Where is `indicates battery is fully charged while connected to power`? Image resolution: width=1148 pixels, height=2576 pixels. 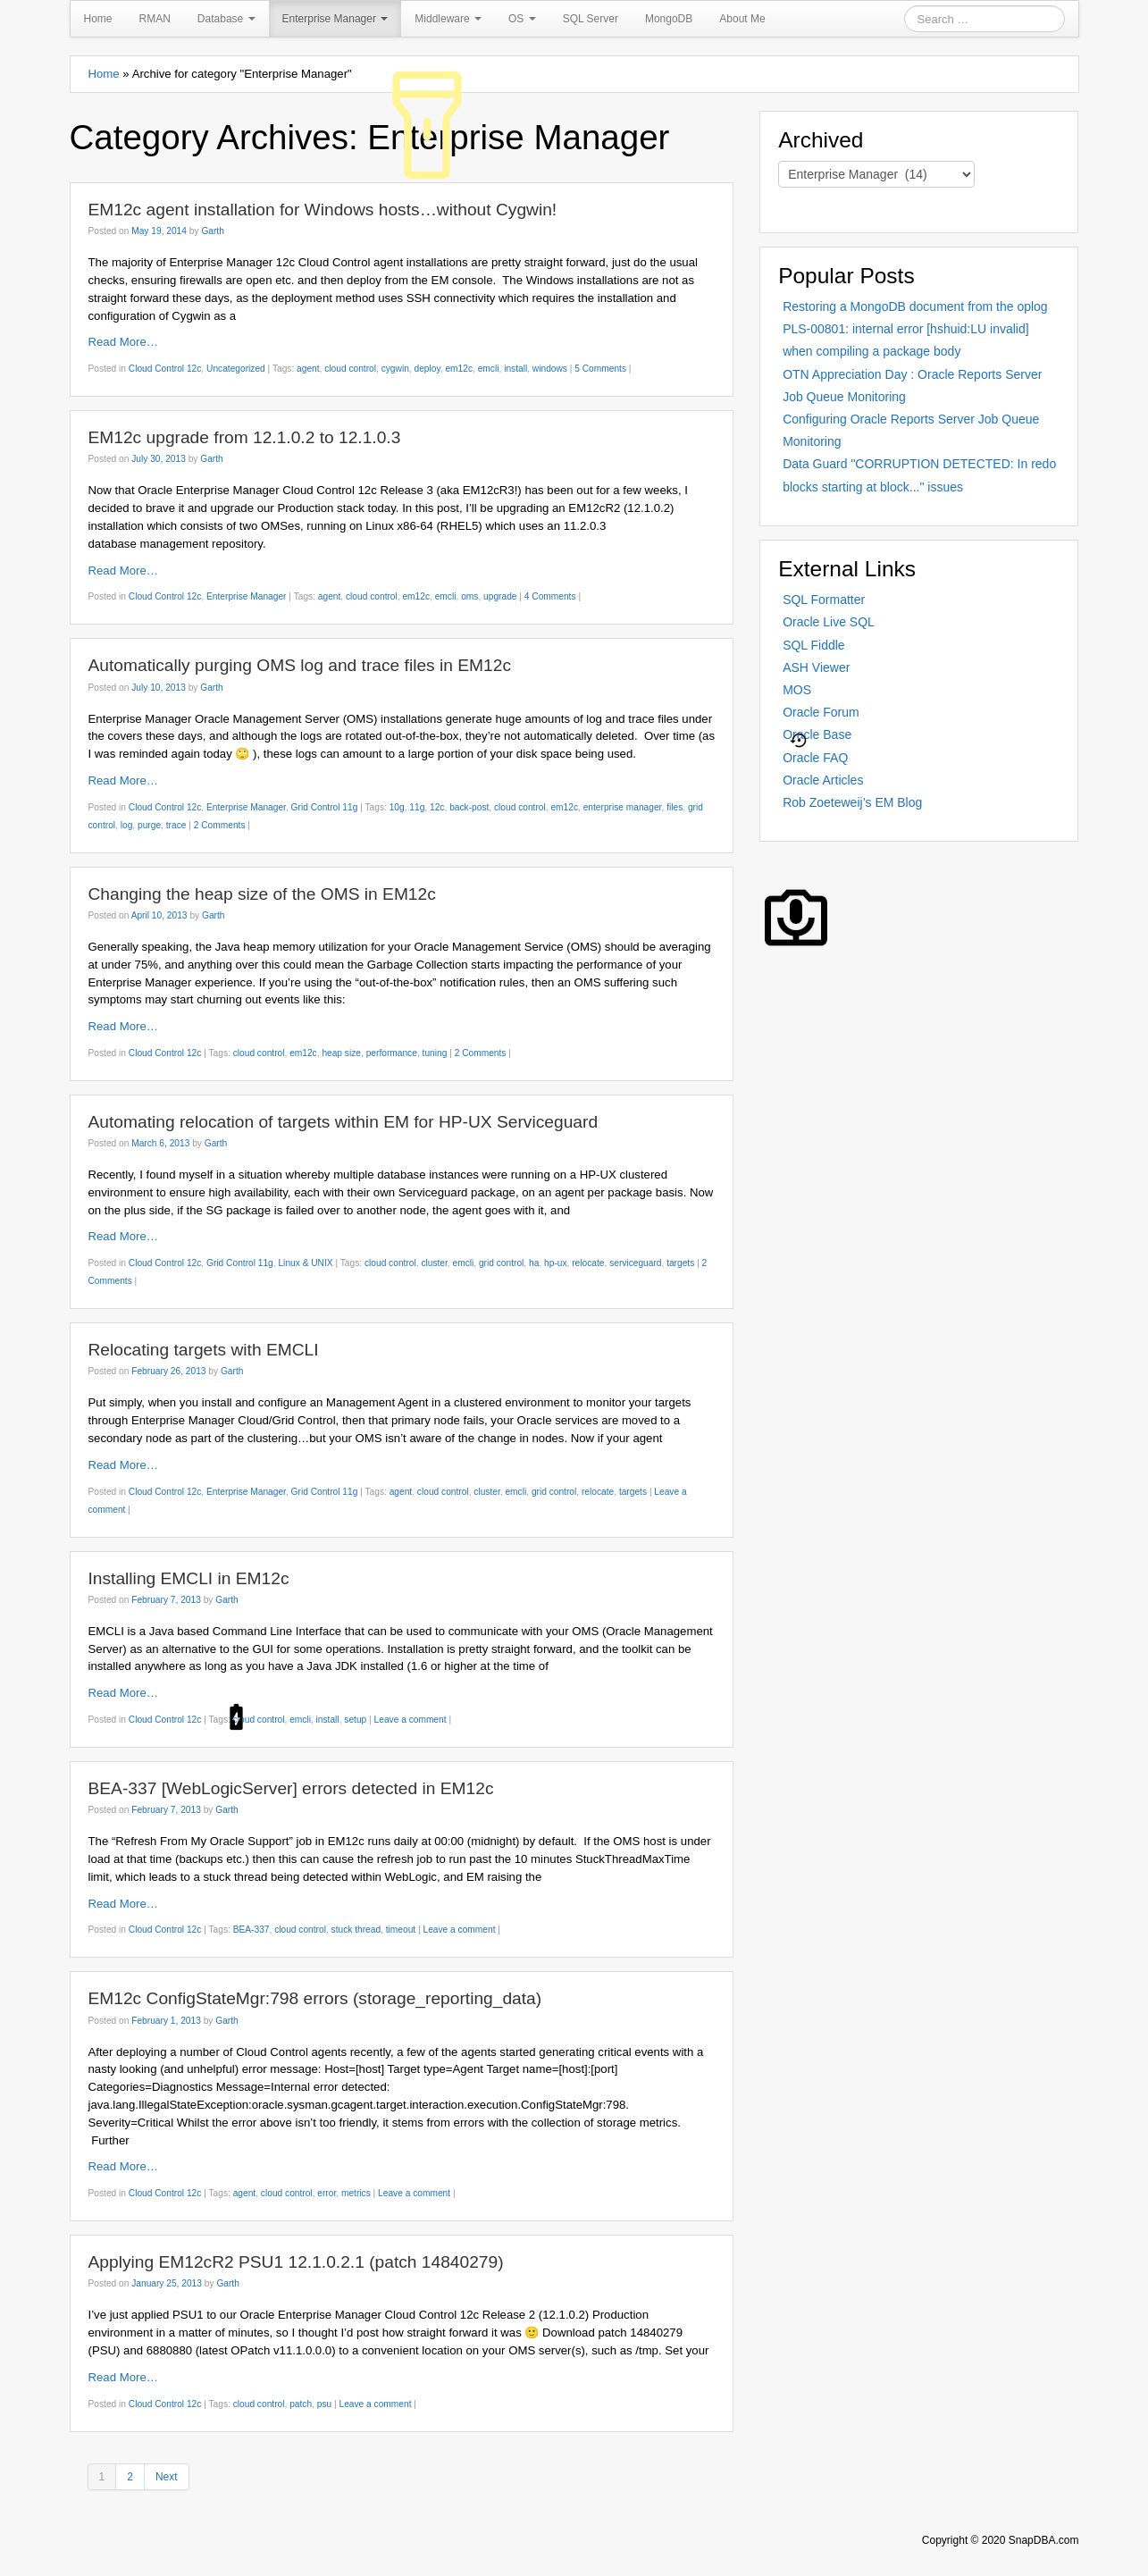 indicates battery is fully charged while connected to power is located at coordinates (236, 1716).